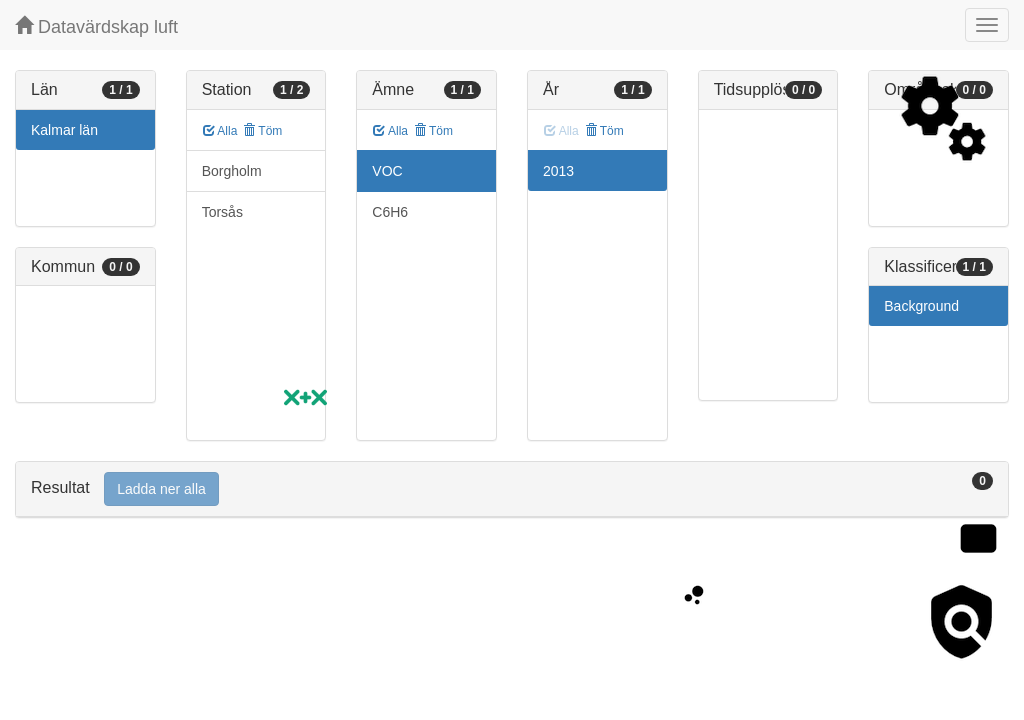  What do you see at coordinates (961, 621) in the screenshot?
I see `view privacy policy or terms` at bounding box center [961, 621].